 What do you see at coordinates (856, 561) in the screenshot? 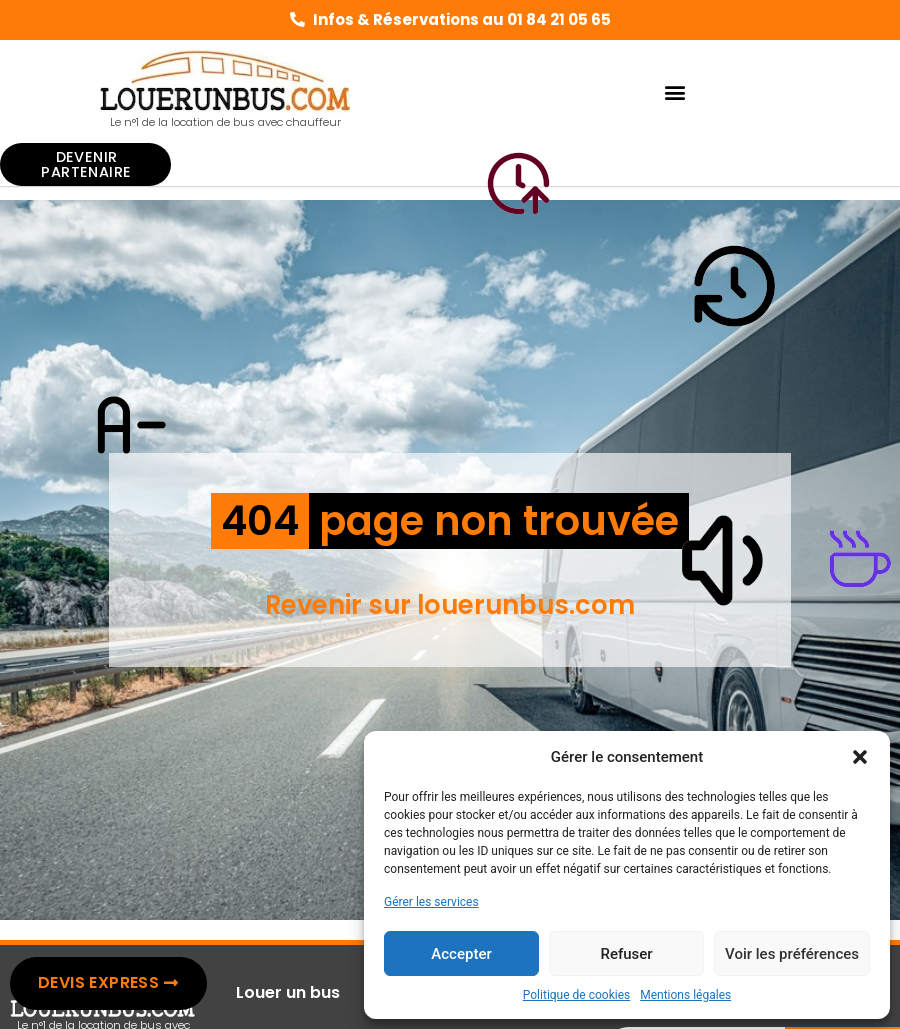
I see `take a coffee break or pause work` at bounding box center [856, 561].